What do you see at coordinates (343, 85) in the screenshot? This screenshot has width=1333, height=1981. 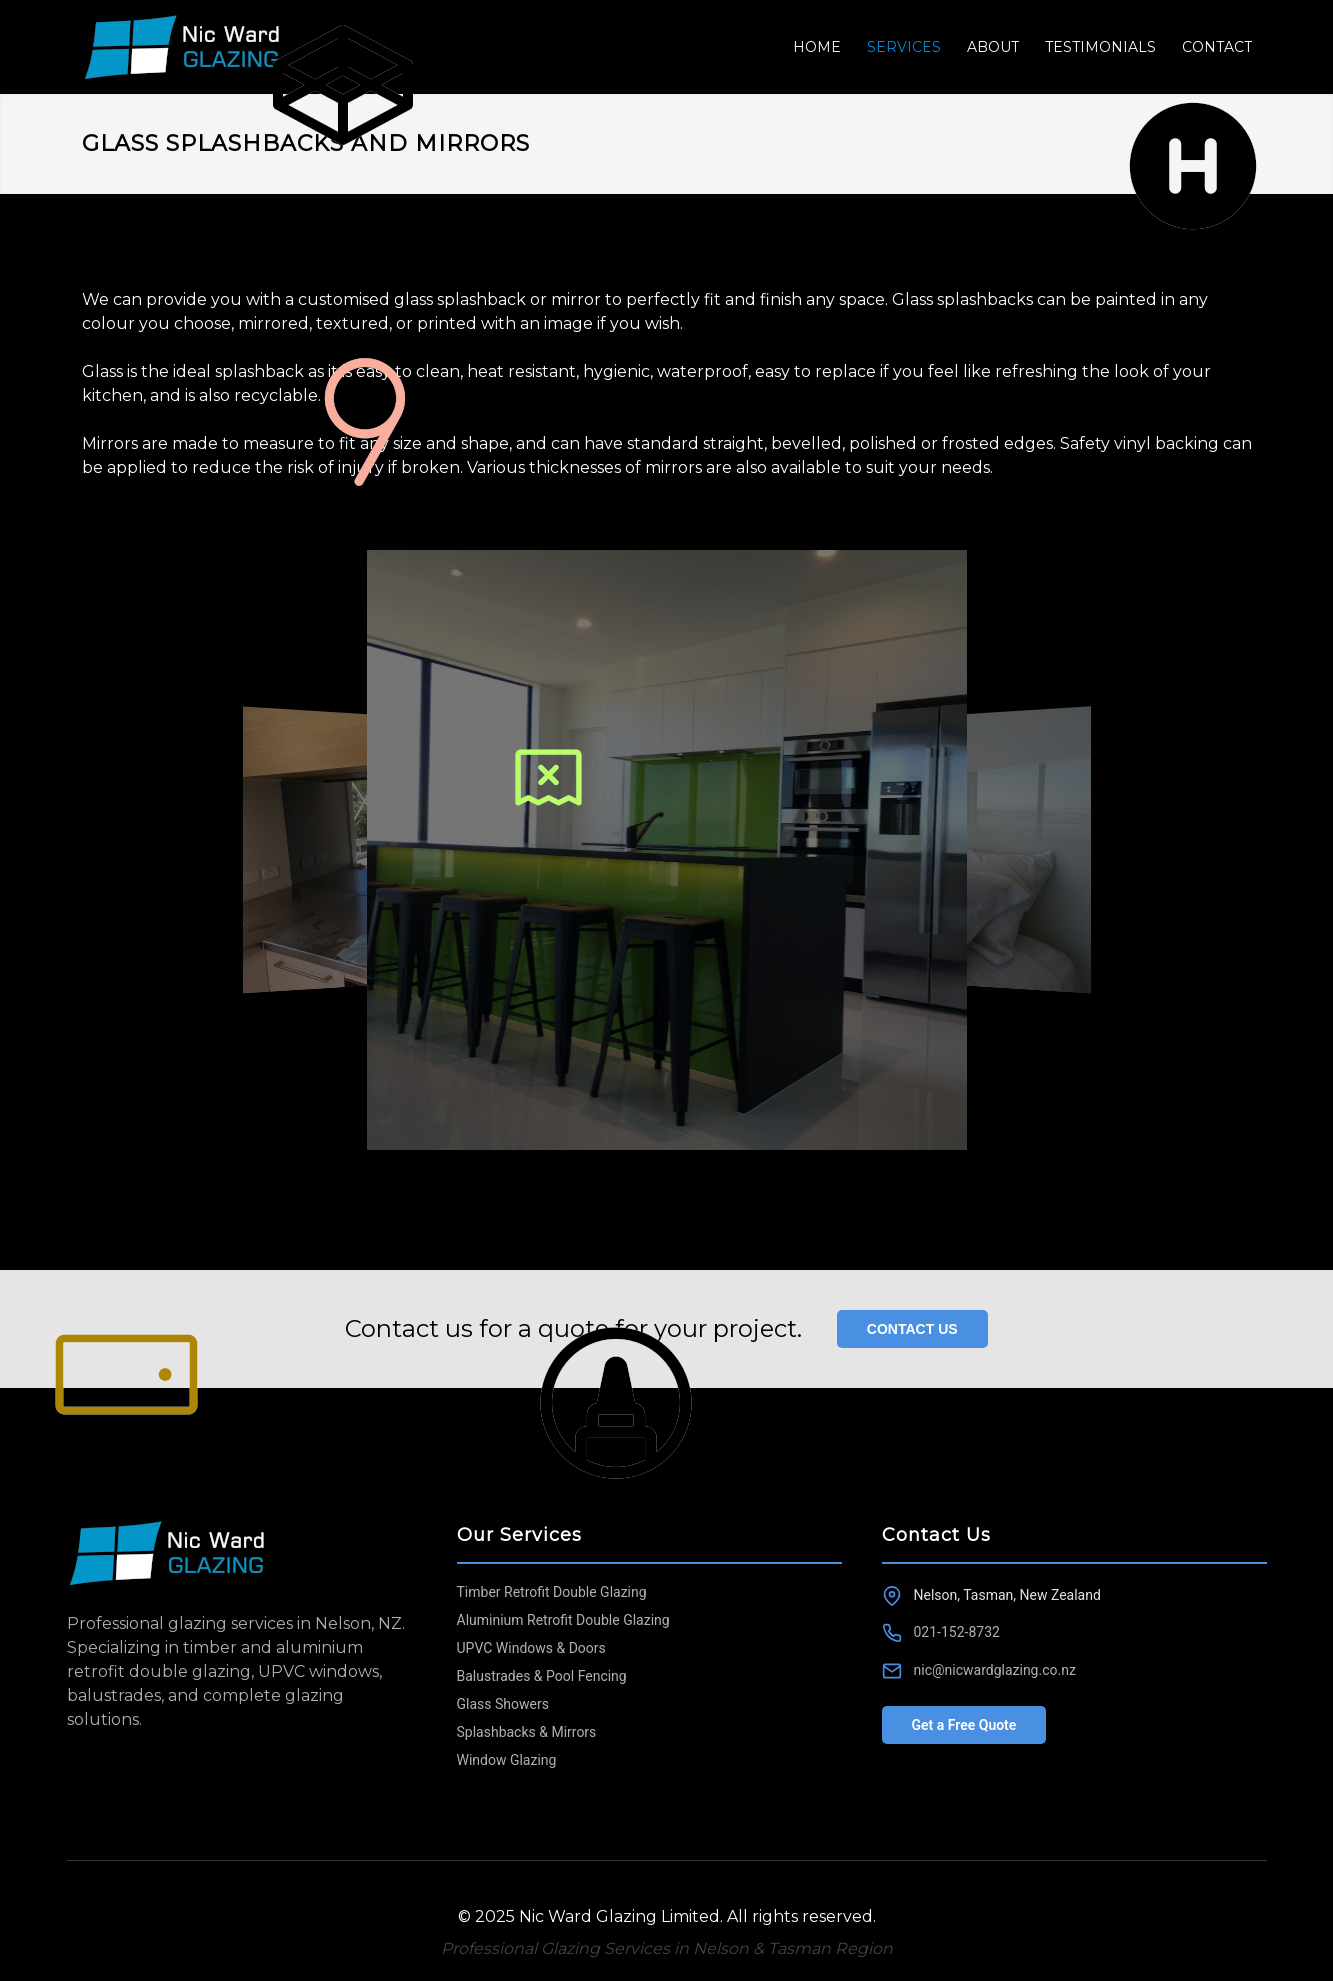 I see `open CodePen profile or projects` at bounding box center [343, 85].